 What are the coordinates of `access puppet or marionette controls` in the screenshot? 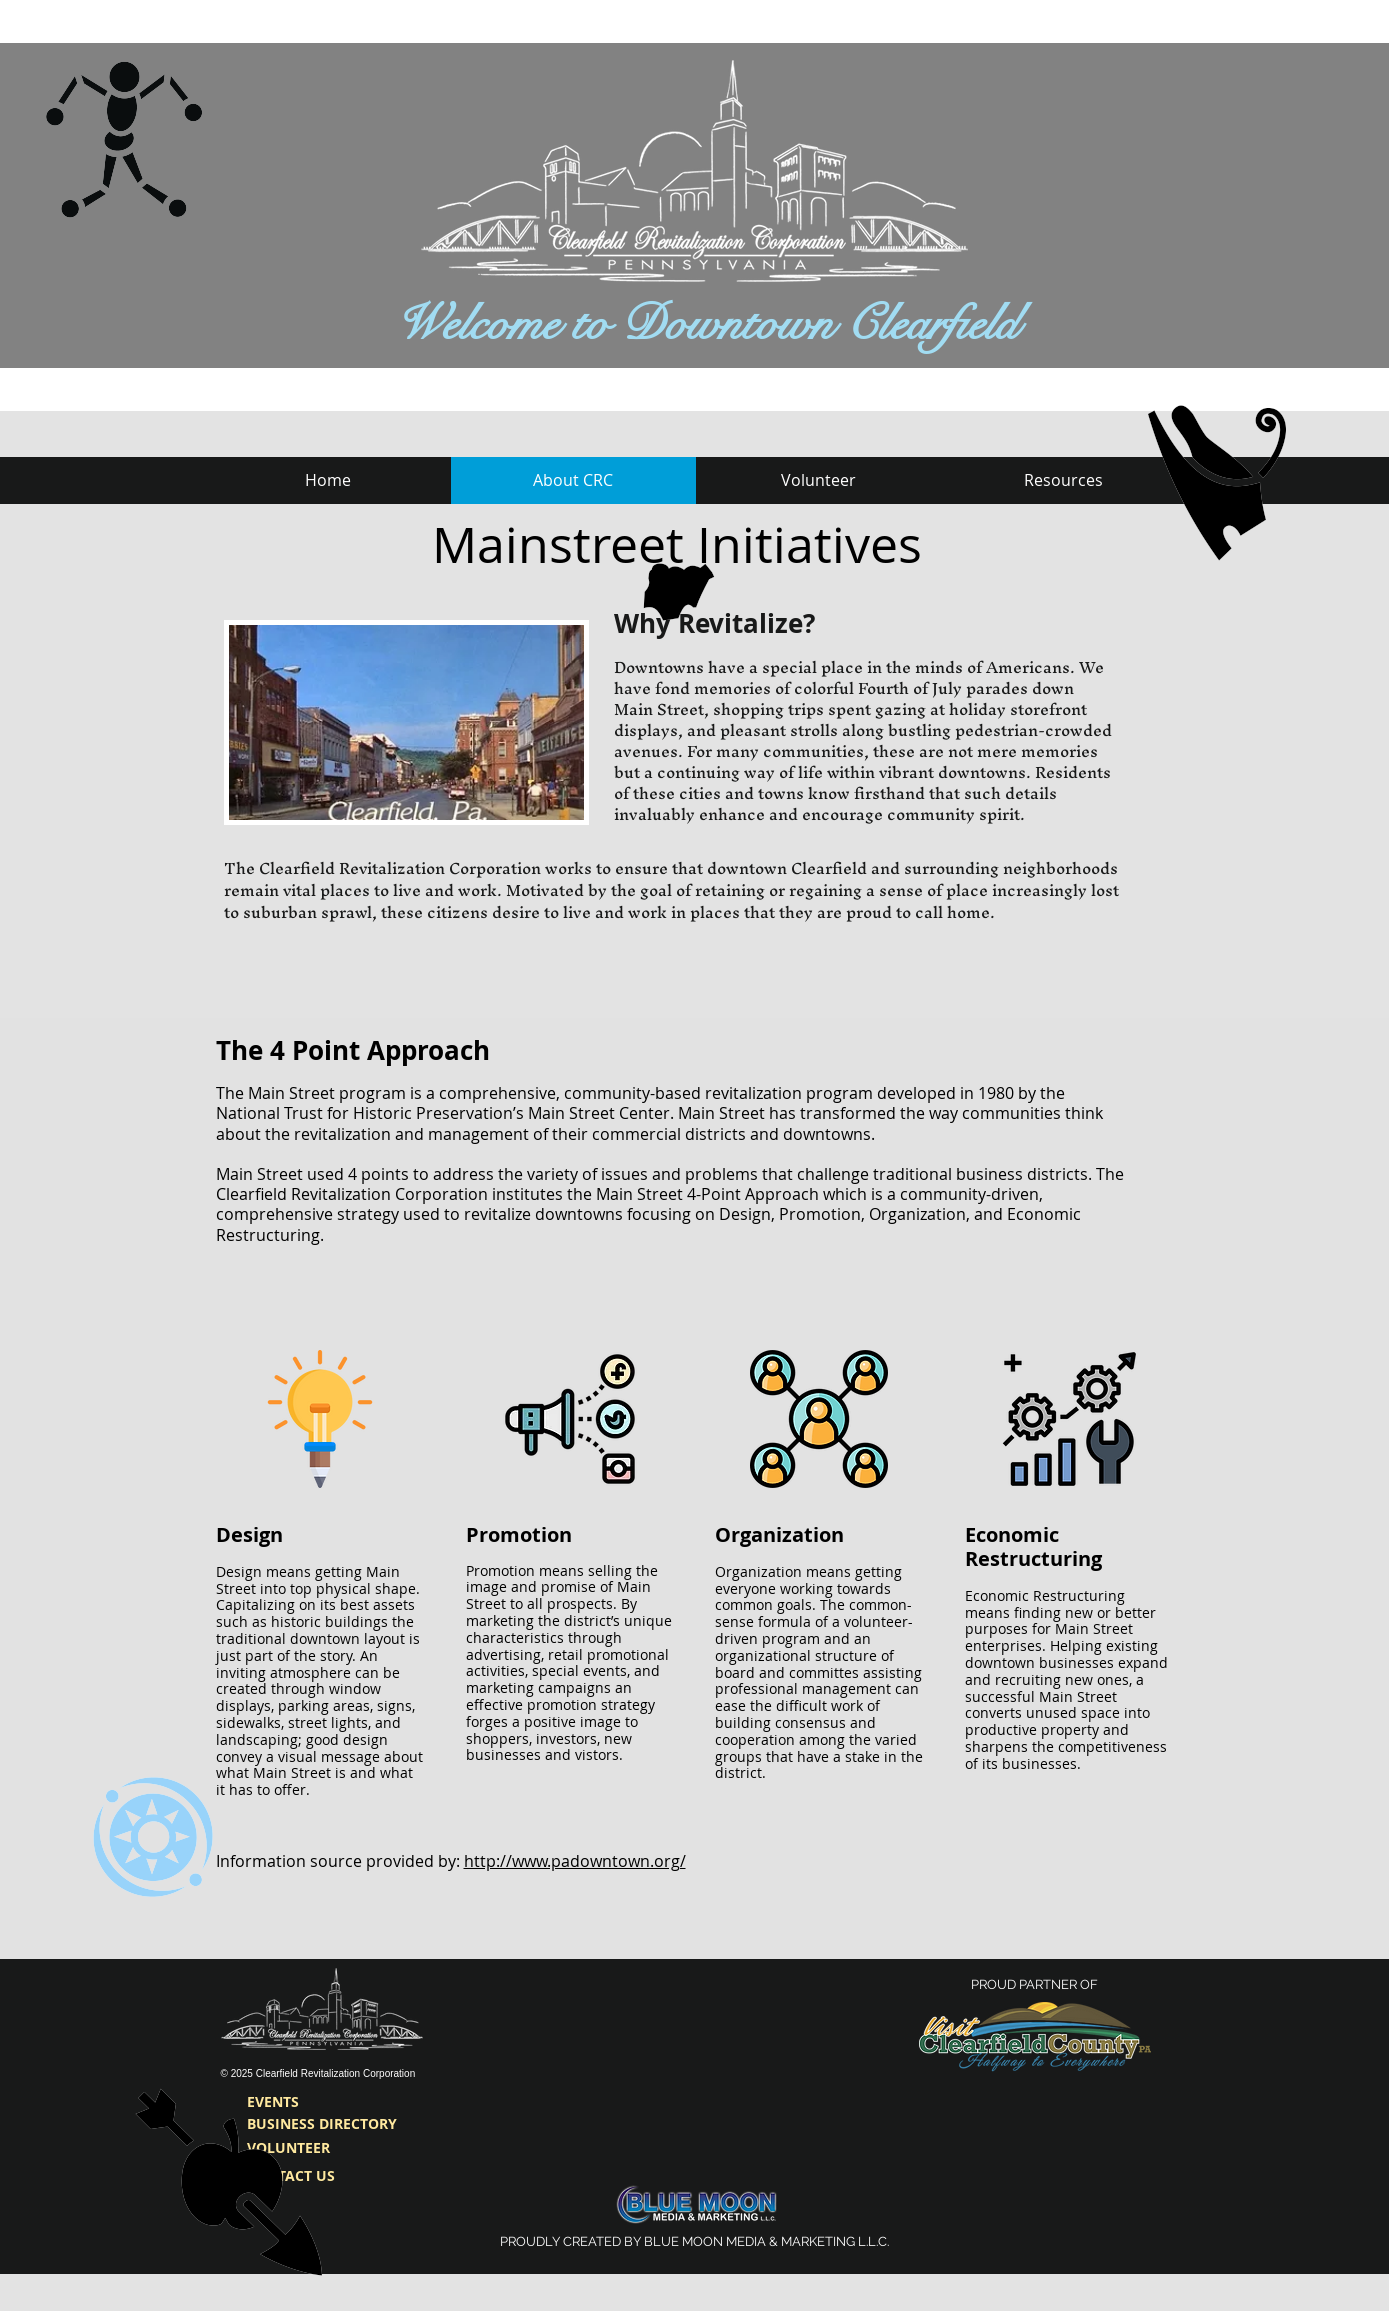 It's located at (124, 140).